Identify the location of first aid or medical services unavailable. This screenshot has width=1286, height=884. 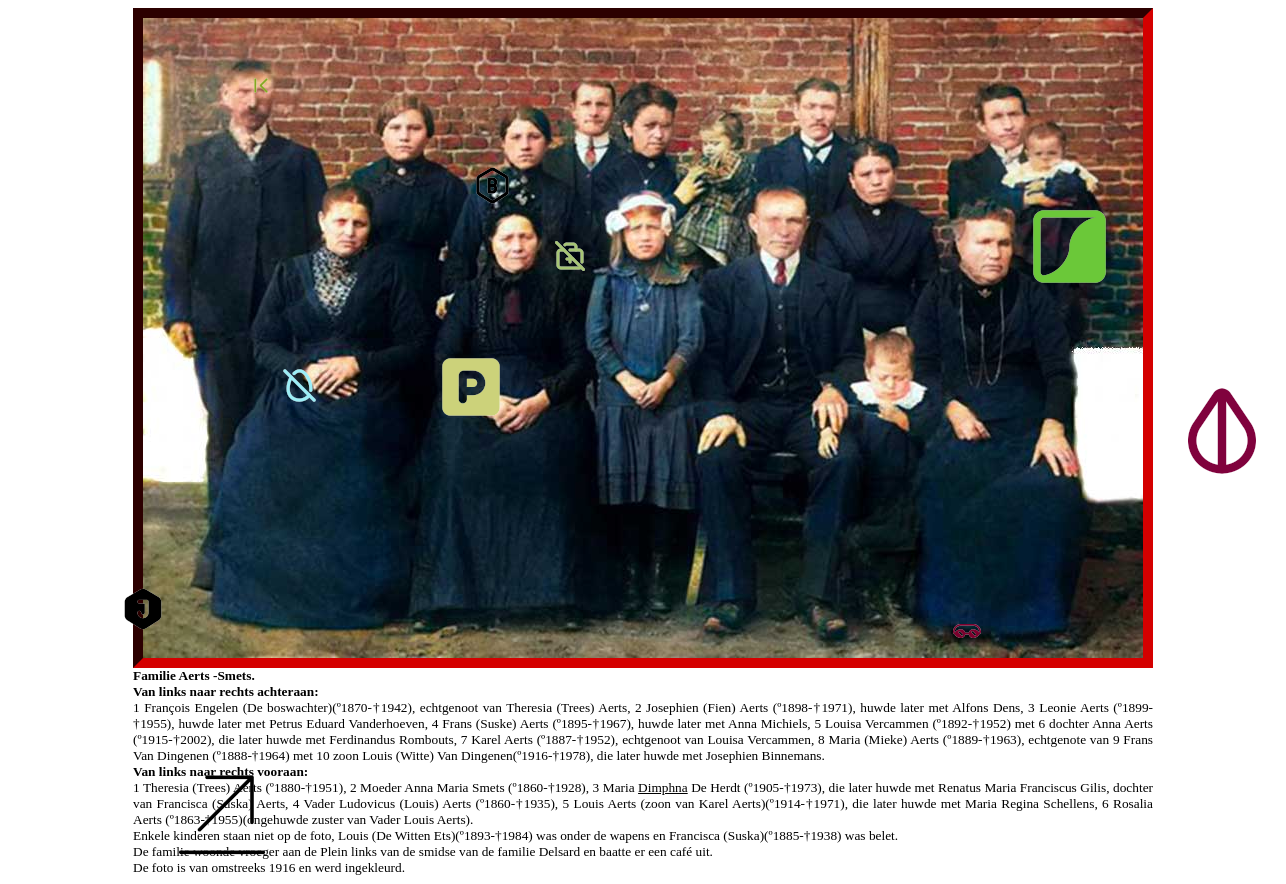
(570, 256).